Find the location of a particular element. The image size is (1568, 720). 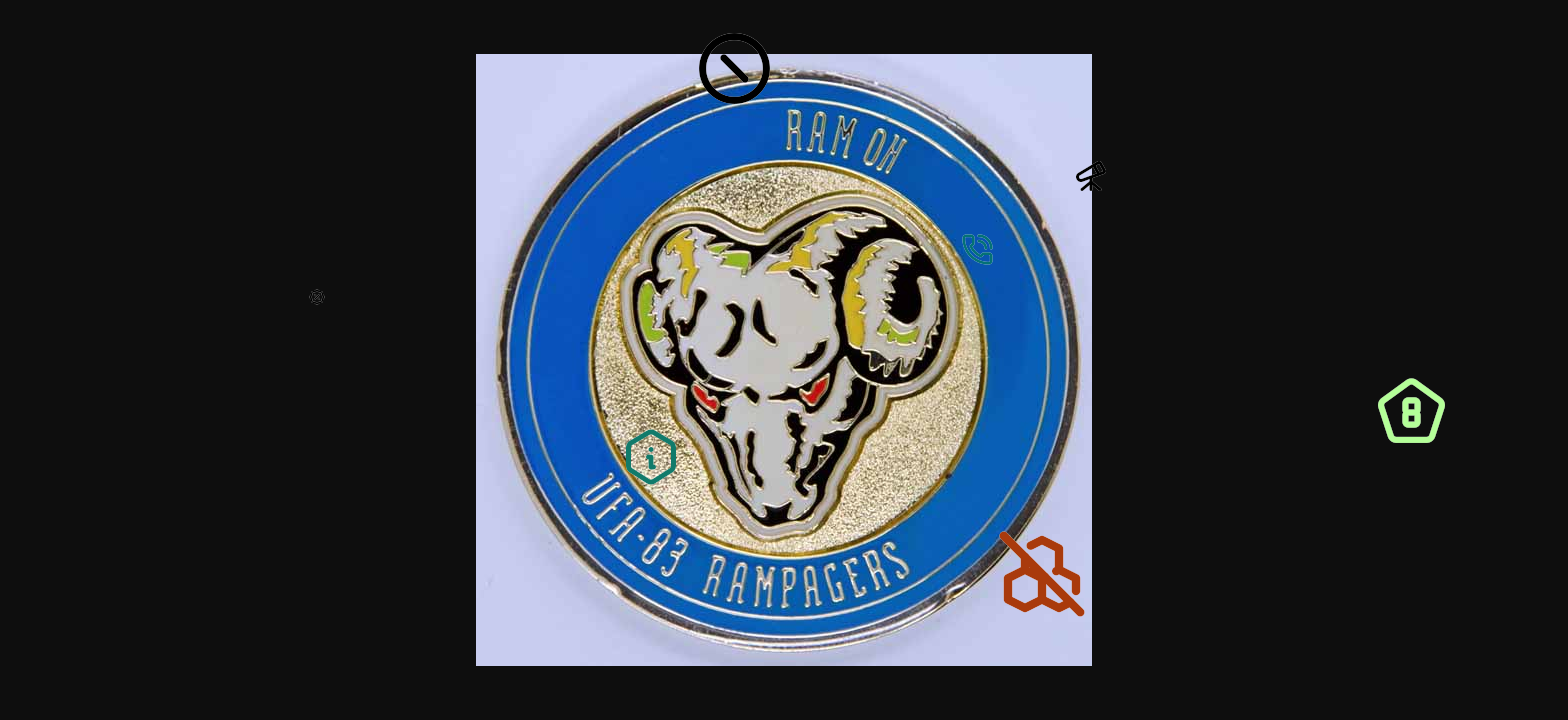

indicates a forbidden or prohibited action is located at coordinates (734, 68).